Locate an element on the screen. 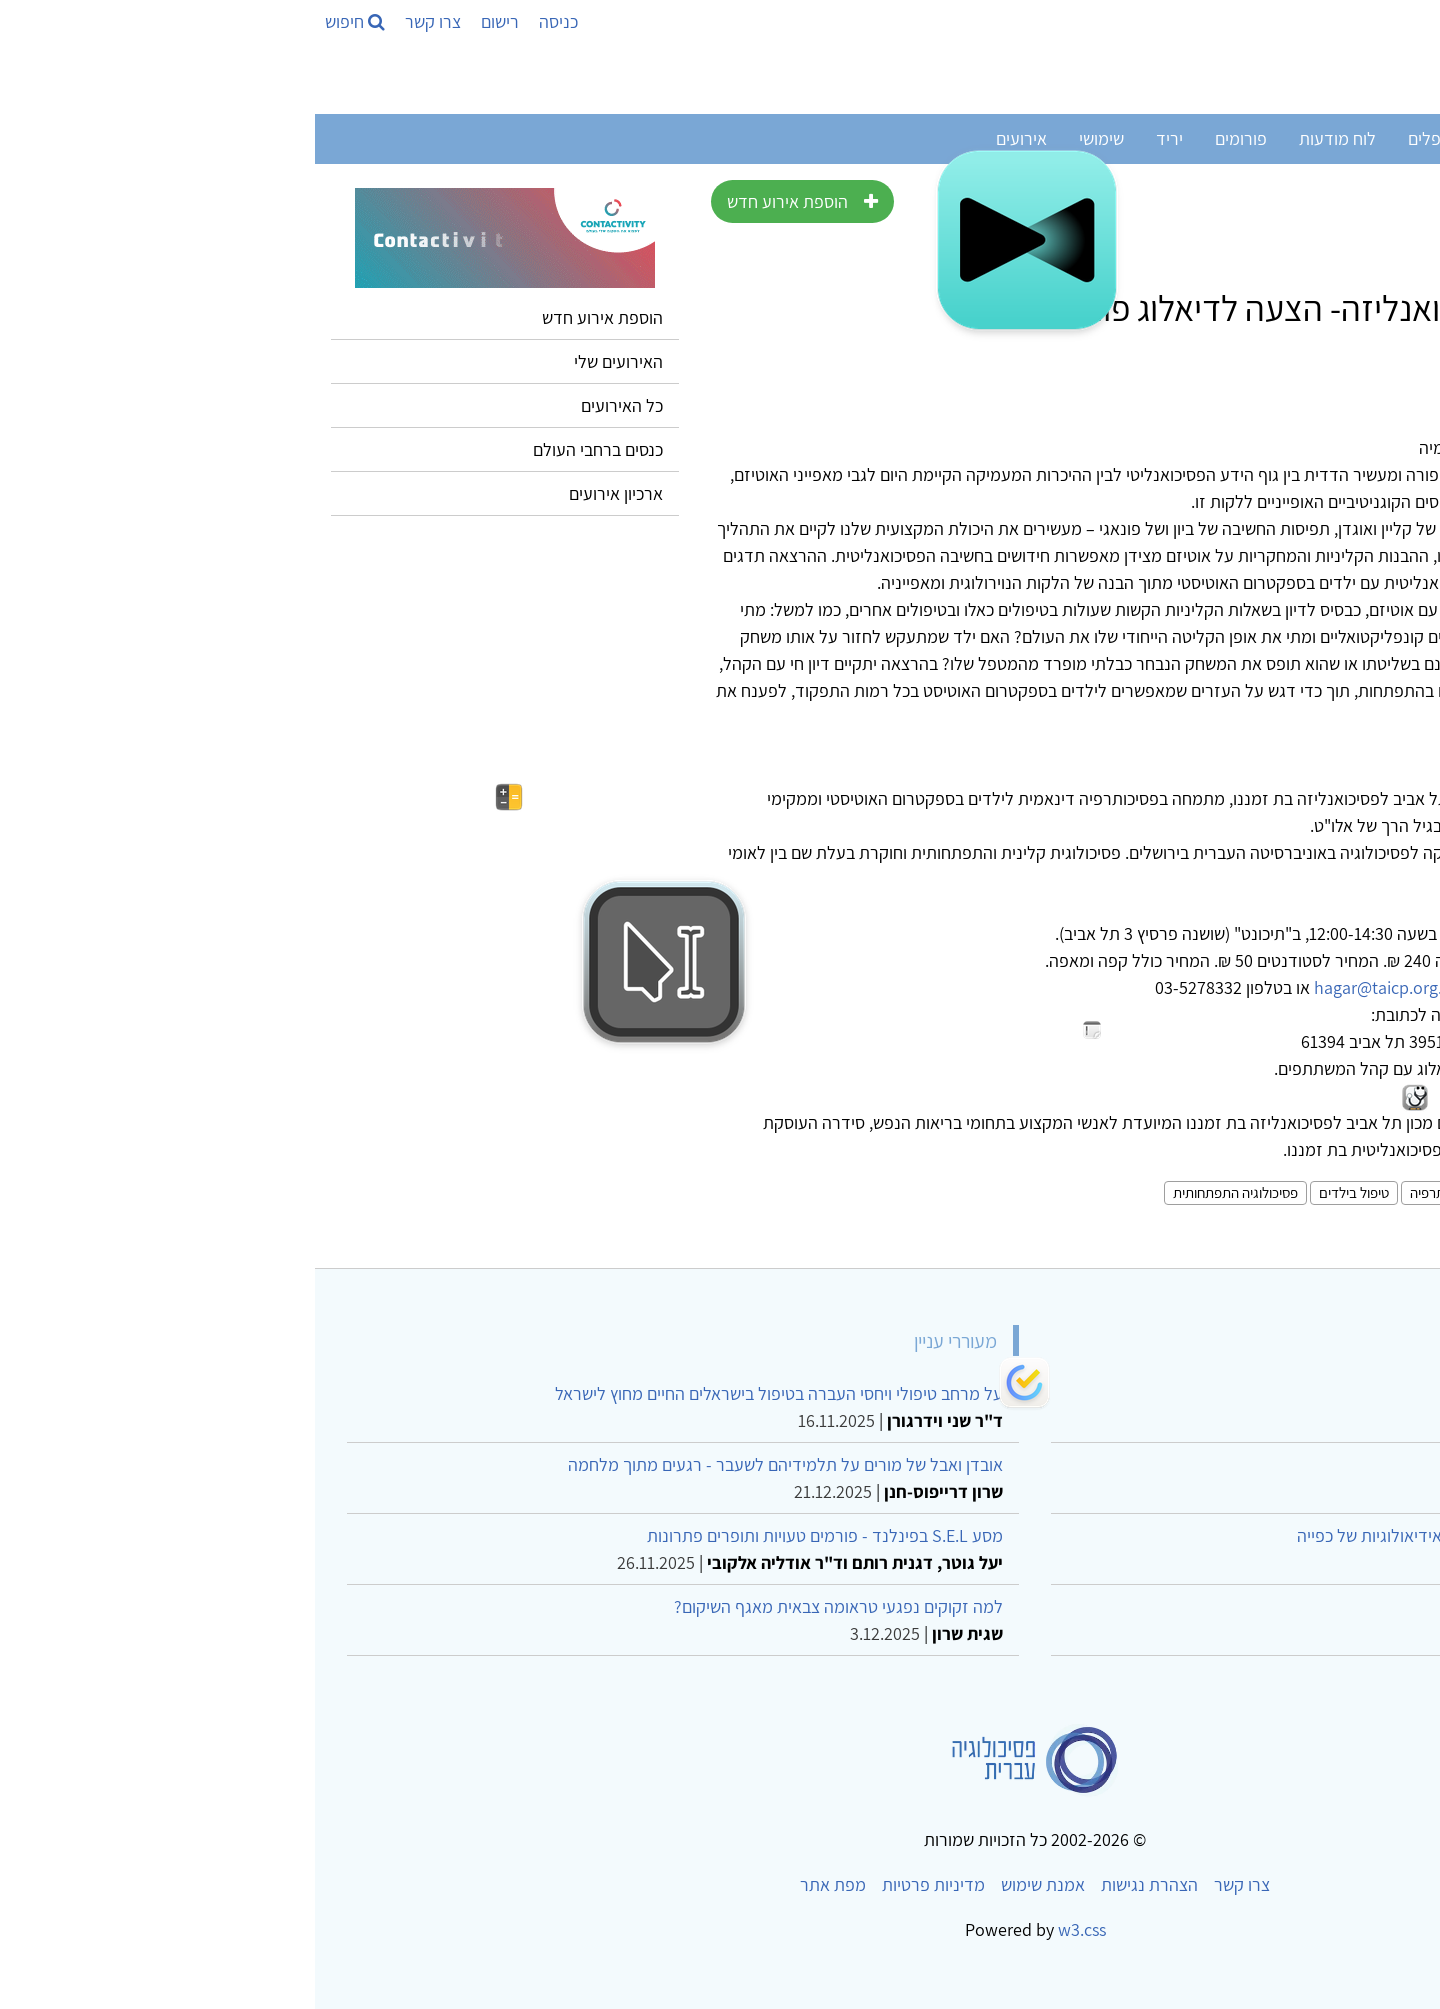  open cursor and pointer preferences is located at coordinates (664, 962).